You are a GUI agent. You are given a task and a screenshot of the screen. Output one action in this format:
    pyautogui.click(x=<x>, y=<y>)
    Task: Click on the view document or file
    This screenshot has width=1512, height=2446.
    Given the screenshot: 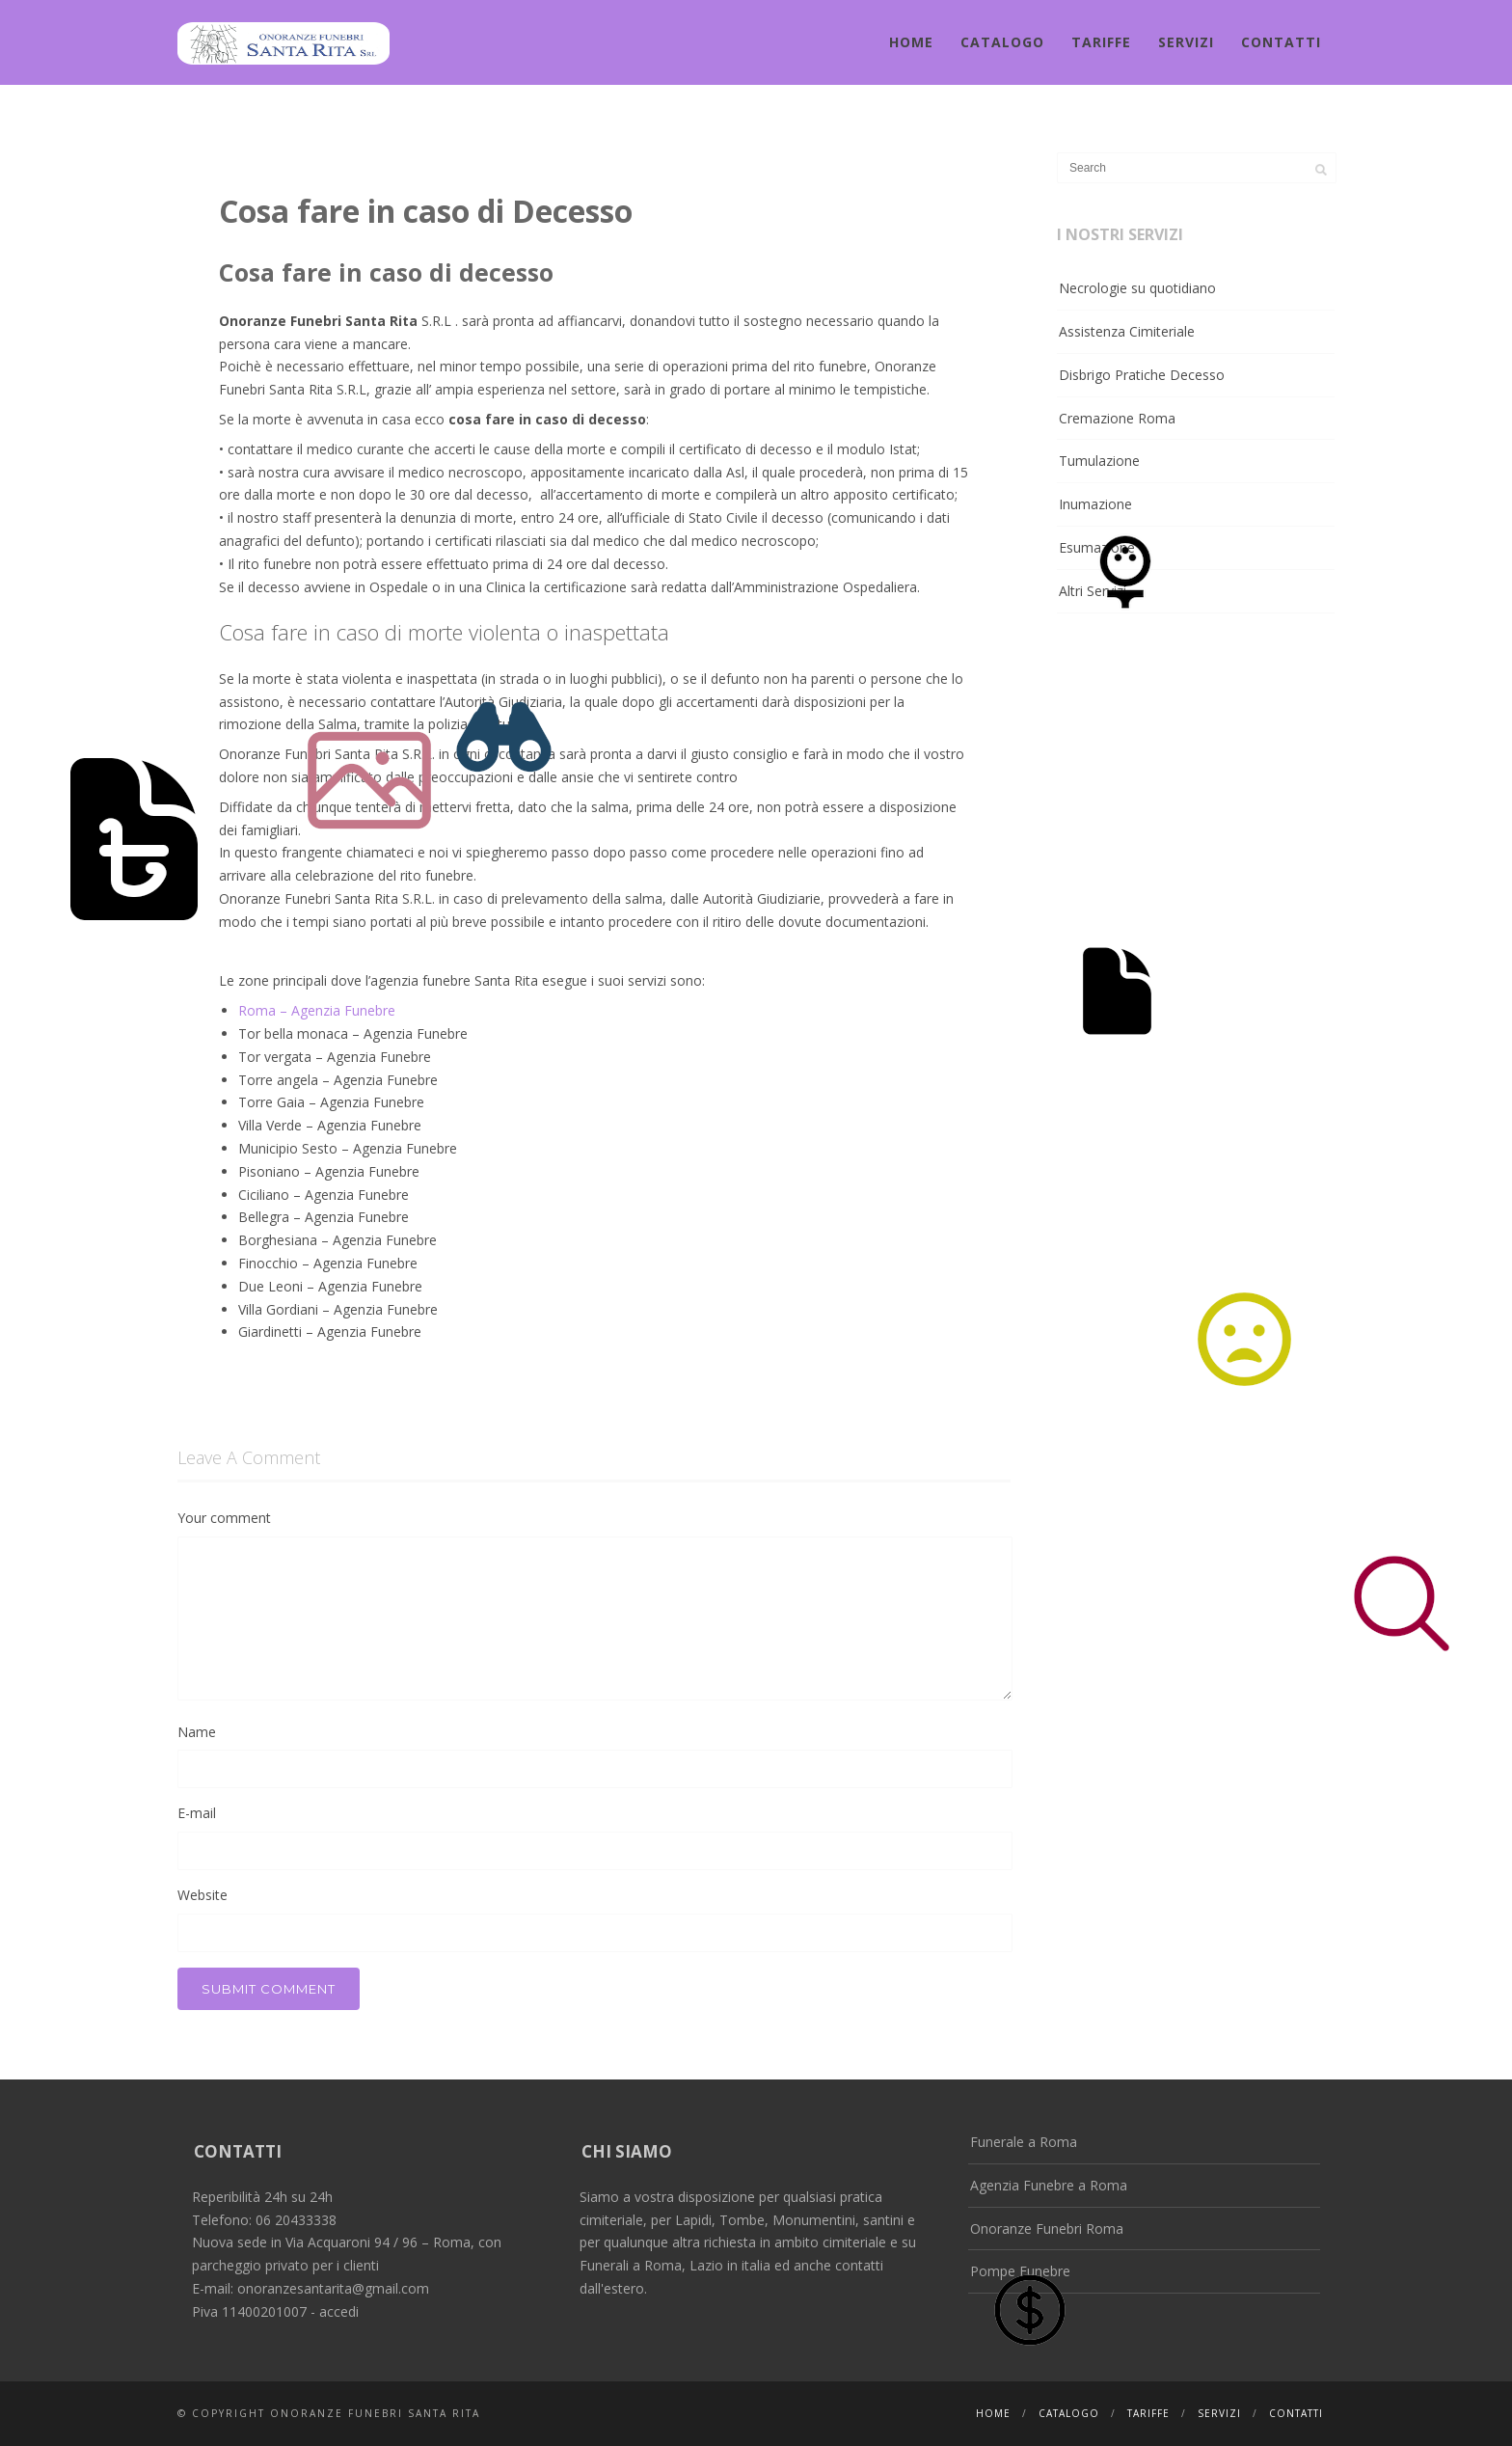 What is the action you would take?
    pyautogui.click(x=1117, y=991)
    